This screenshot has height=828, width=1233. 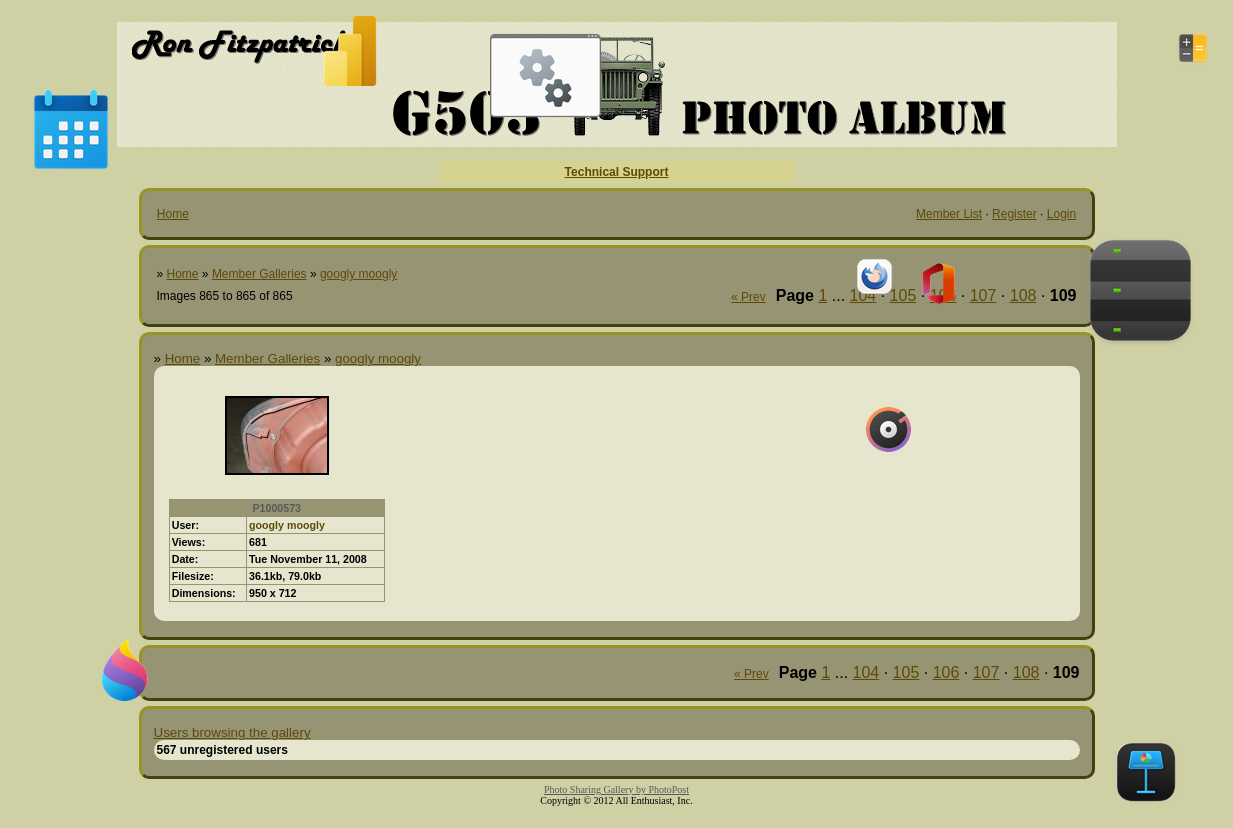 I want to click on open Microsoft Office suite, so click(x=938, y=283).